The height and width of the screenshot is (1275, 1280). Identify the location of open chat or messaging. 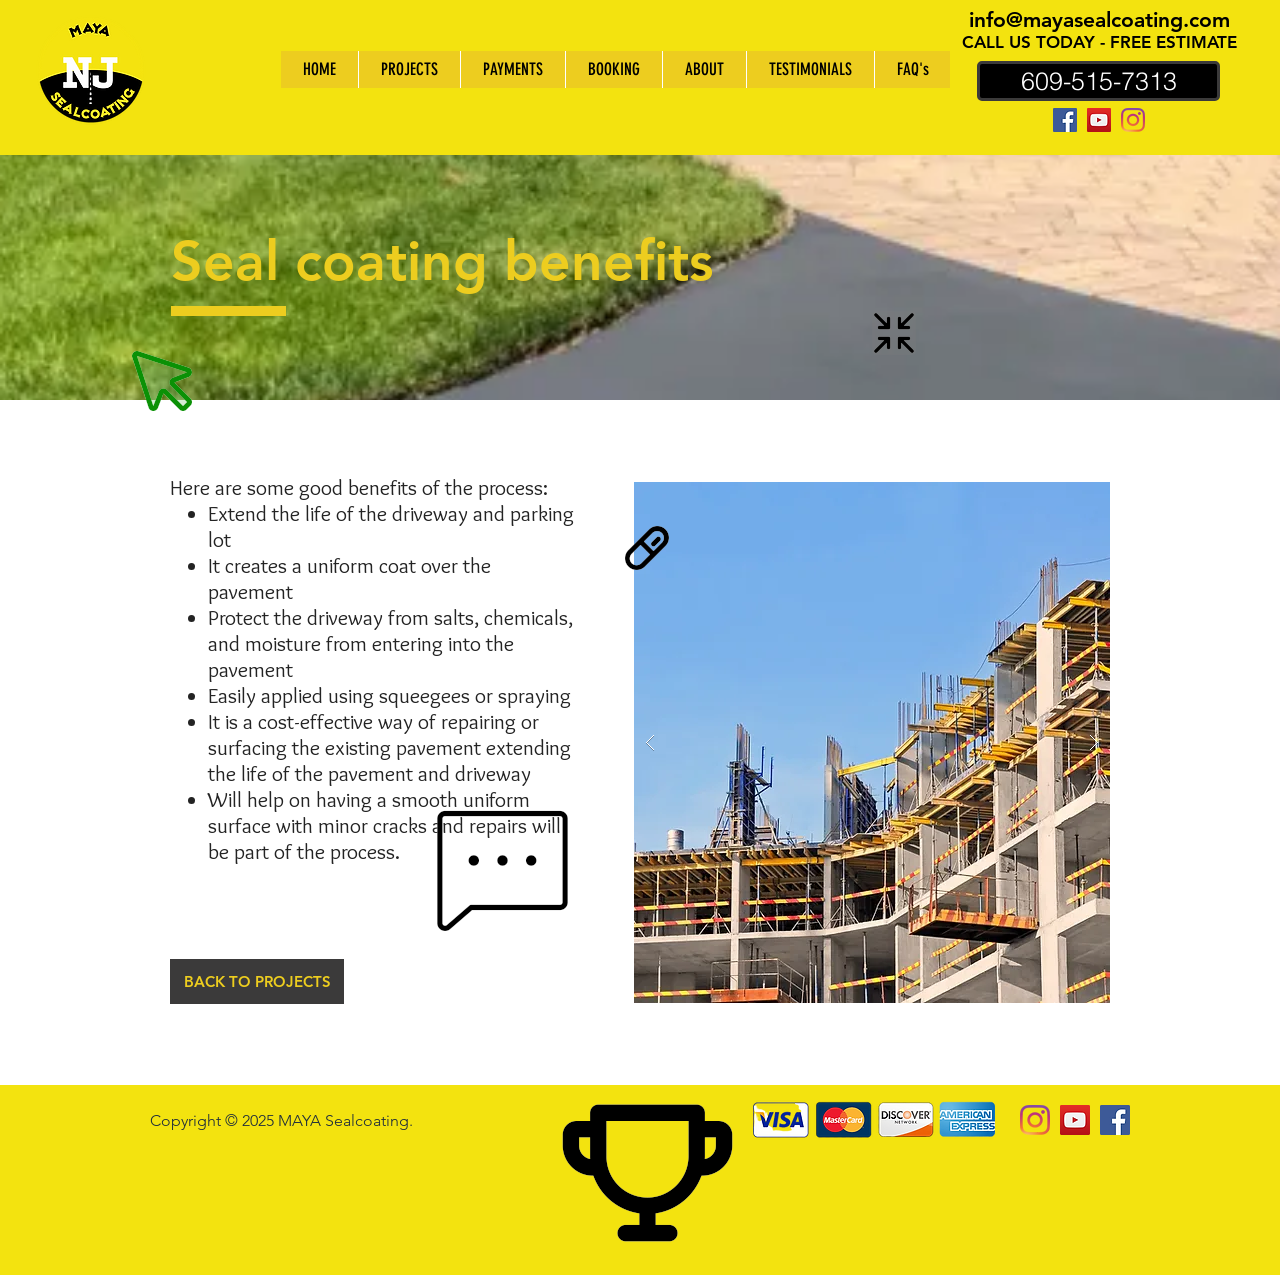
(502, 860).